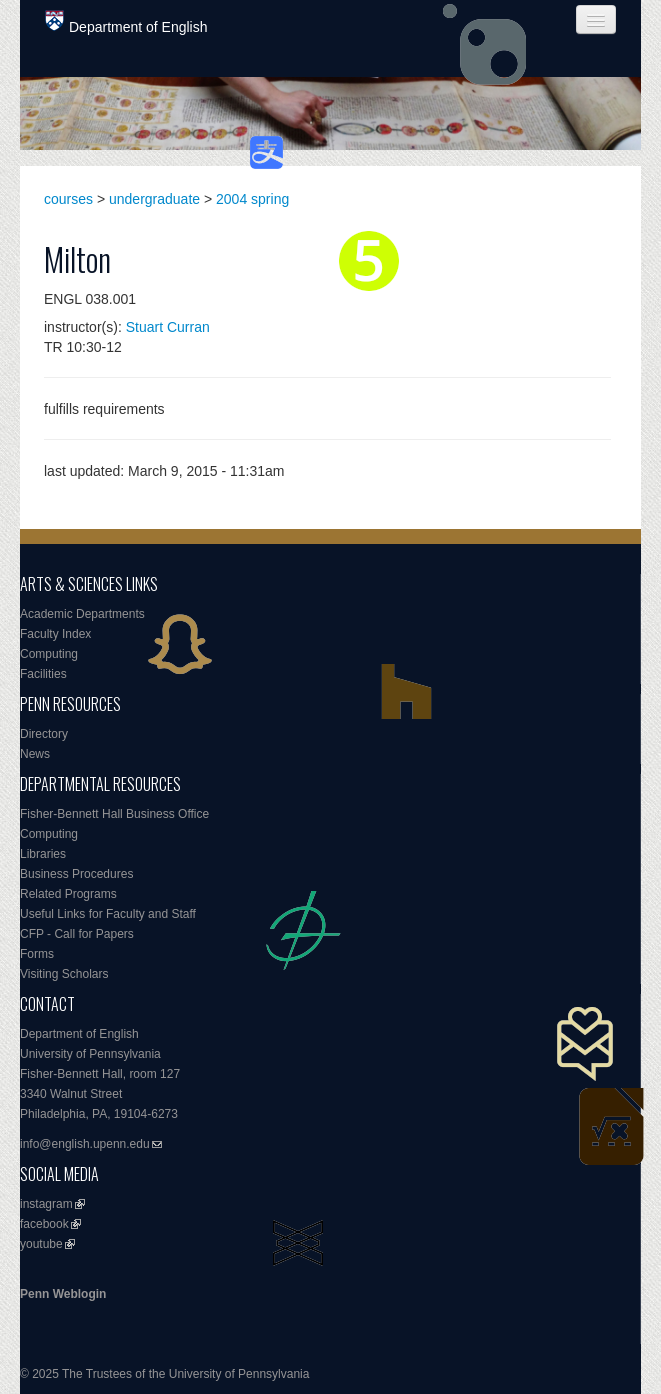 The width and height of the screenshot is (661, 1394). What do you see at coordinates (298, 1243) in the screenshot?
I see `posit brand logo` at bounding box center [298, 1243].